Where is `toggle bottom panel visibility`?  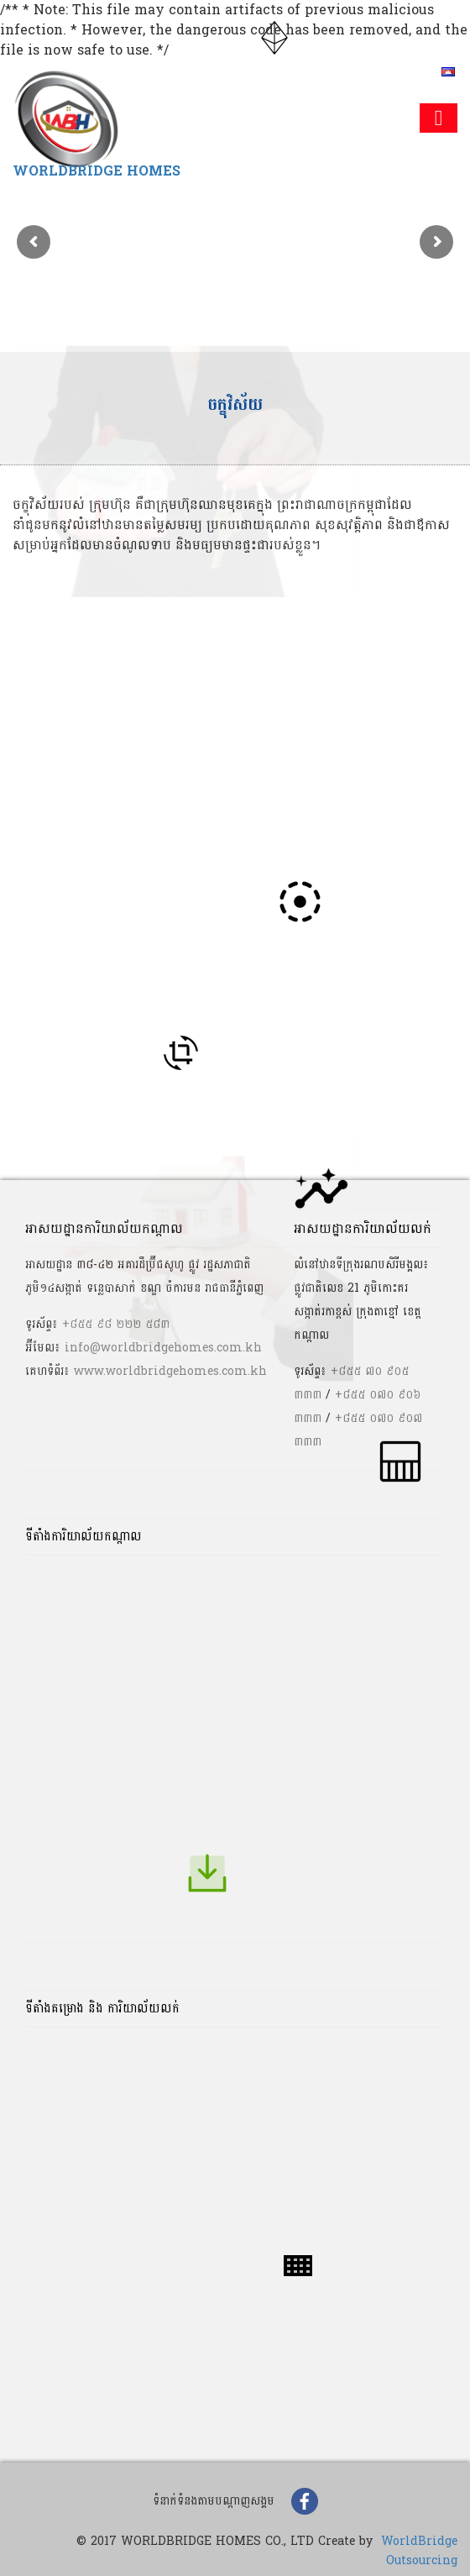
toggle bottom panel visibility is located at coordinates (400, 1461).